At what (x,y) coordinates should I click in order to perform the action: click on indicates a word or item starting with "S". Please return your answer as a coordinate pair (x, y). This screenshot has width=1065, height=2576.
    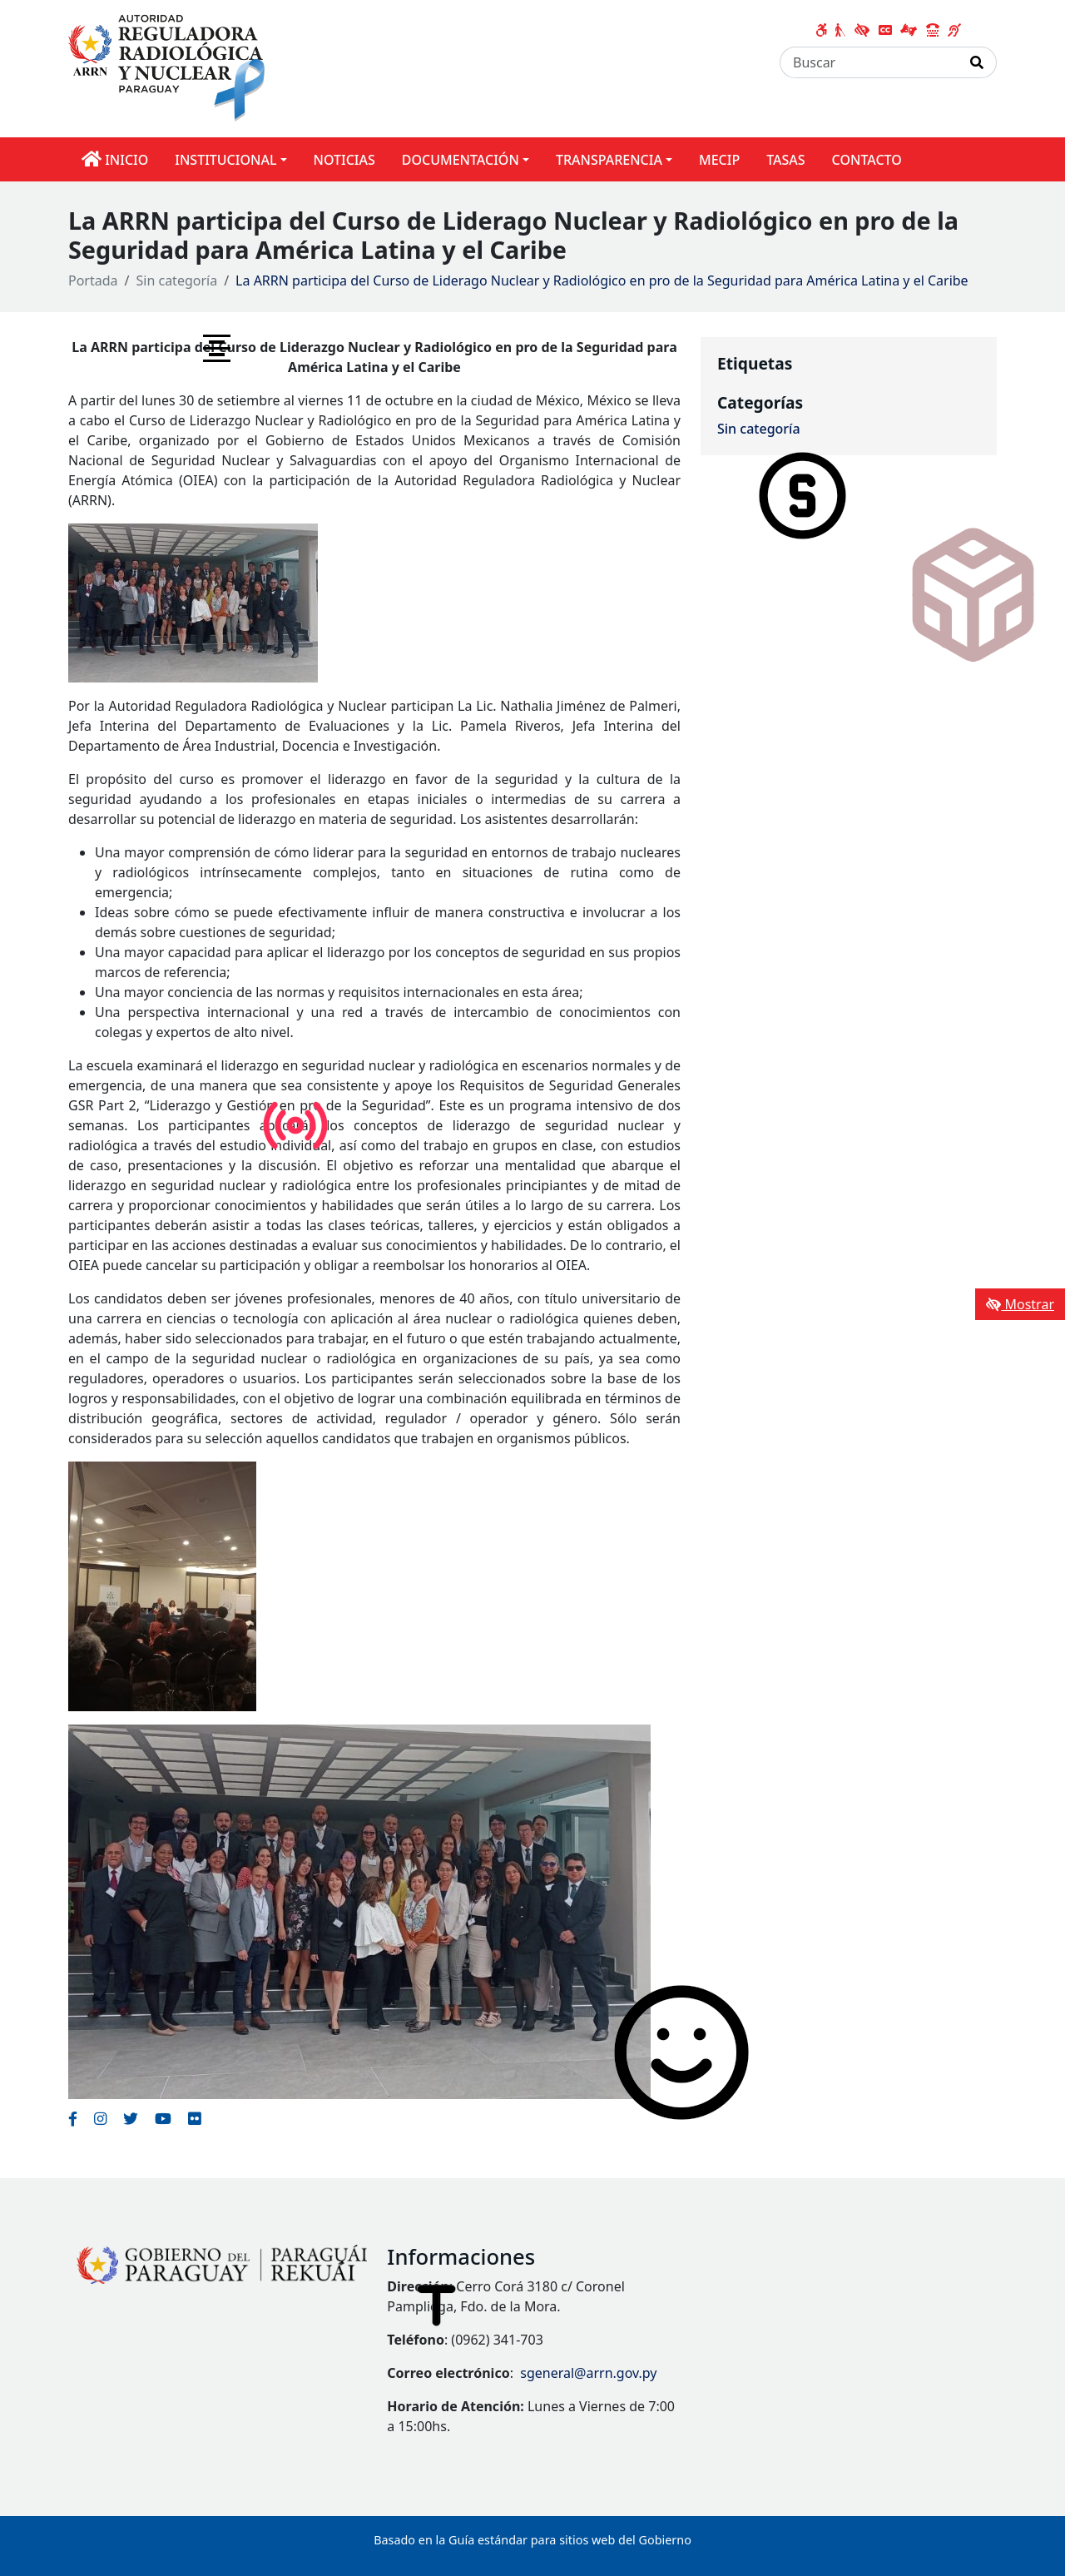
    Looking at the image, I should click on (802, 495).